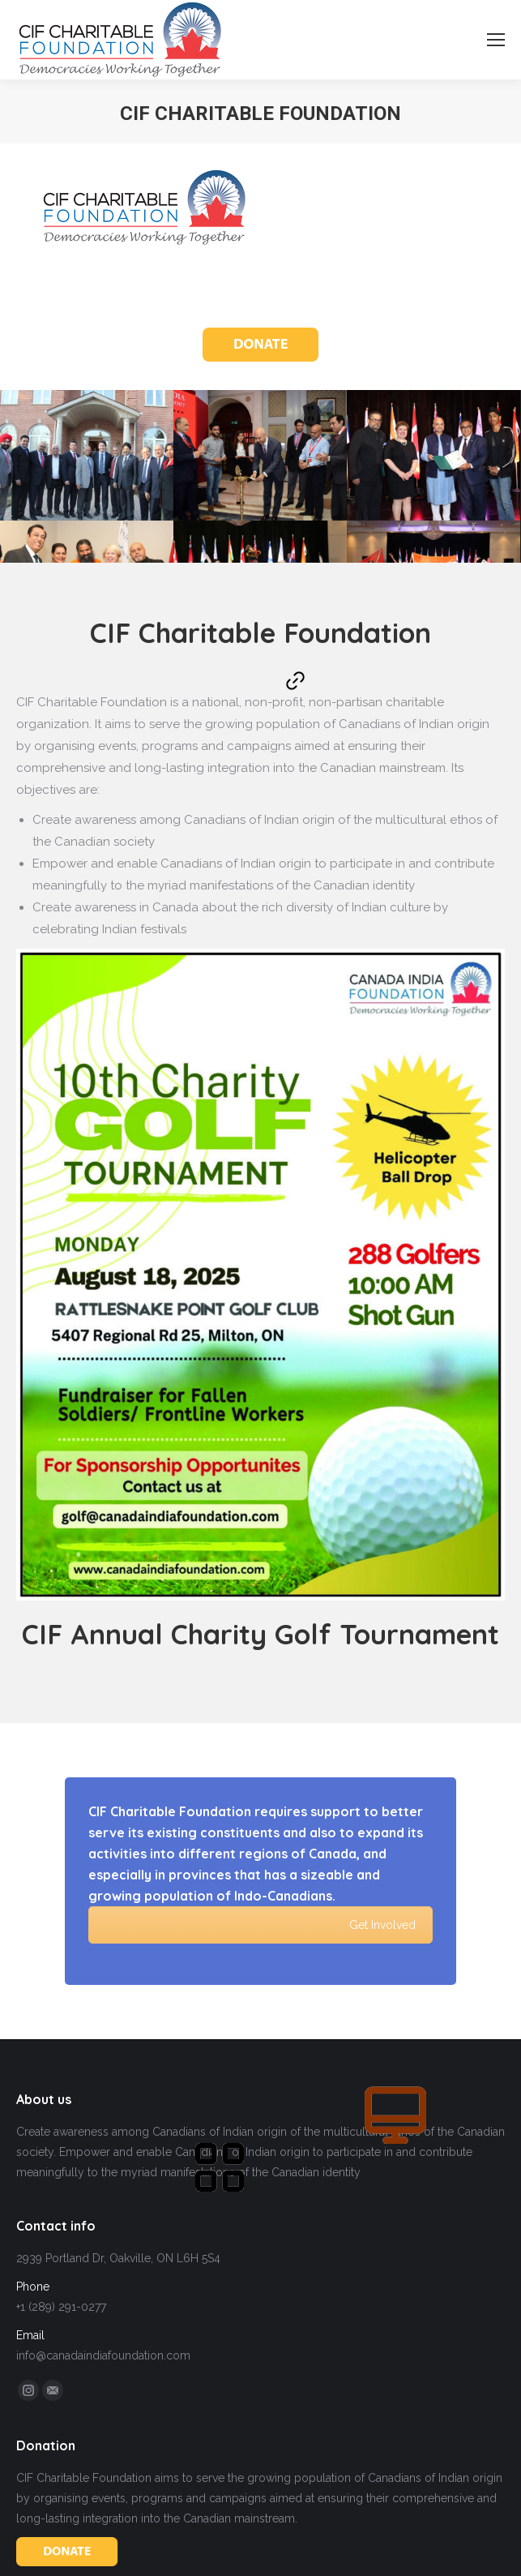 The image size is (521, 2576). I want to click on view items in grid layout, so click(220, 2167).